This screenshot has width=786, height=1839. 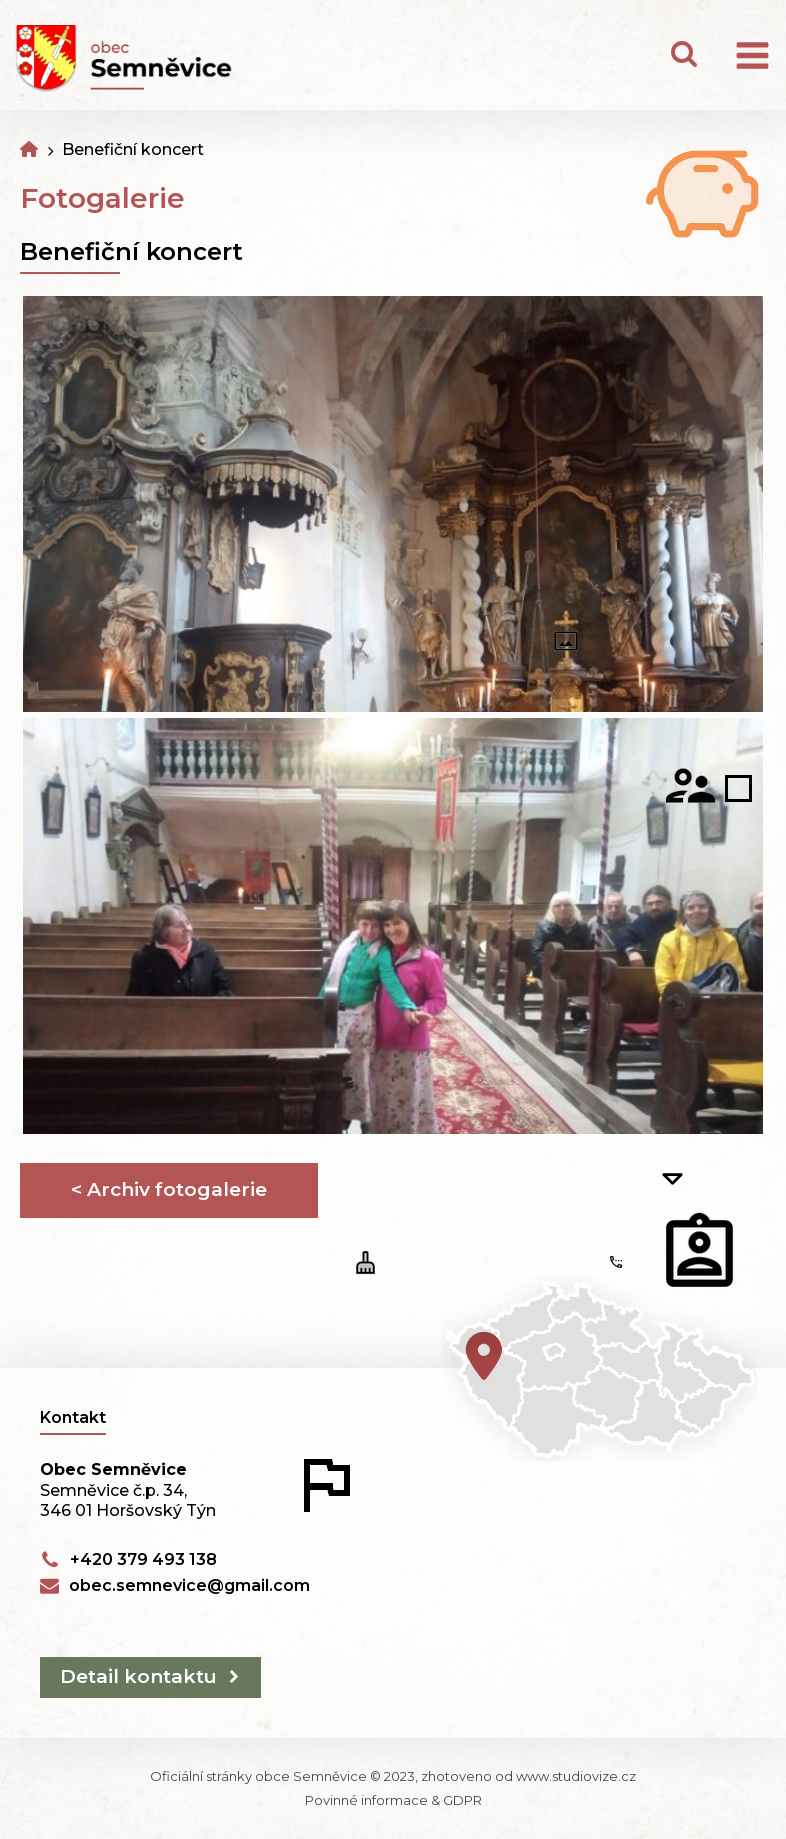 What do you see at coordinates (616, 1262) in the screenshot?
I see `access phone or call settings` at bounding box center [616, 1262].